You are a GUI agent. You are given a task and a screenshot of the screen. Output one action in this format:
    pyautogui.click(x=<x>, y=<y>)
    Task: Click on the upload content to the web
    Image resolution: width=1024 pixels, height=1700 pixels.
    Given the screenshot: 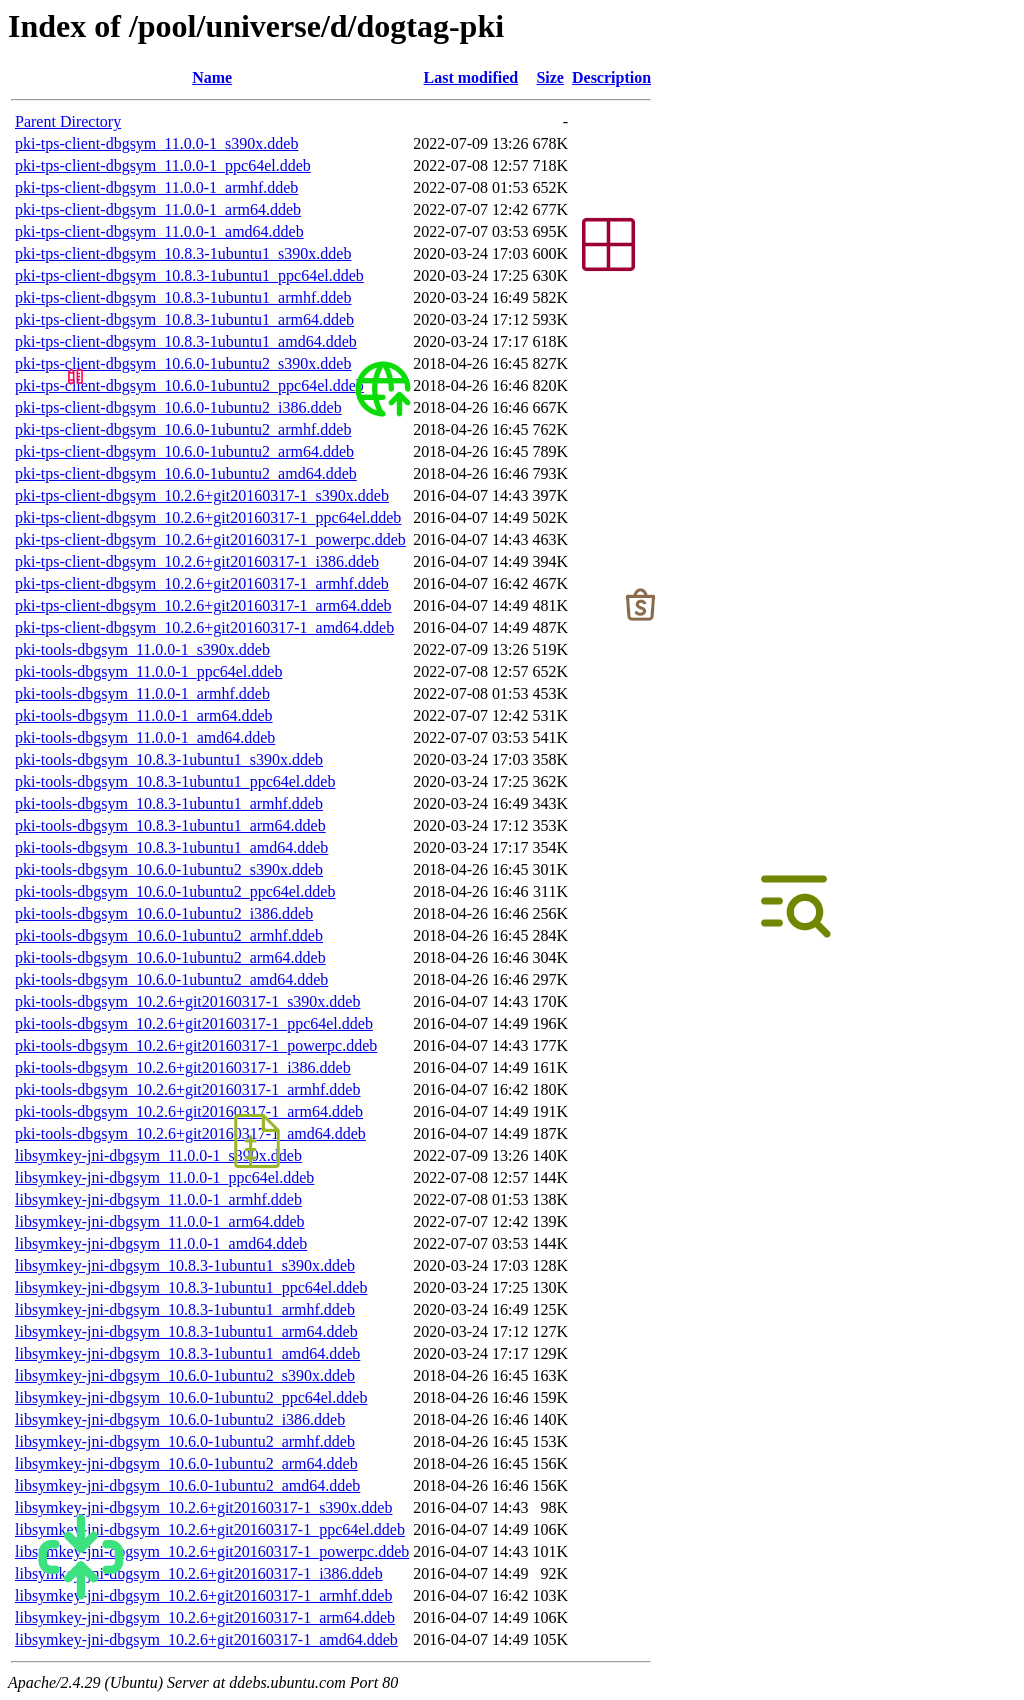 What is the action you would take?
    pyautogui.click(x=383, y=389)
    